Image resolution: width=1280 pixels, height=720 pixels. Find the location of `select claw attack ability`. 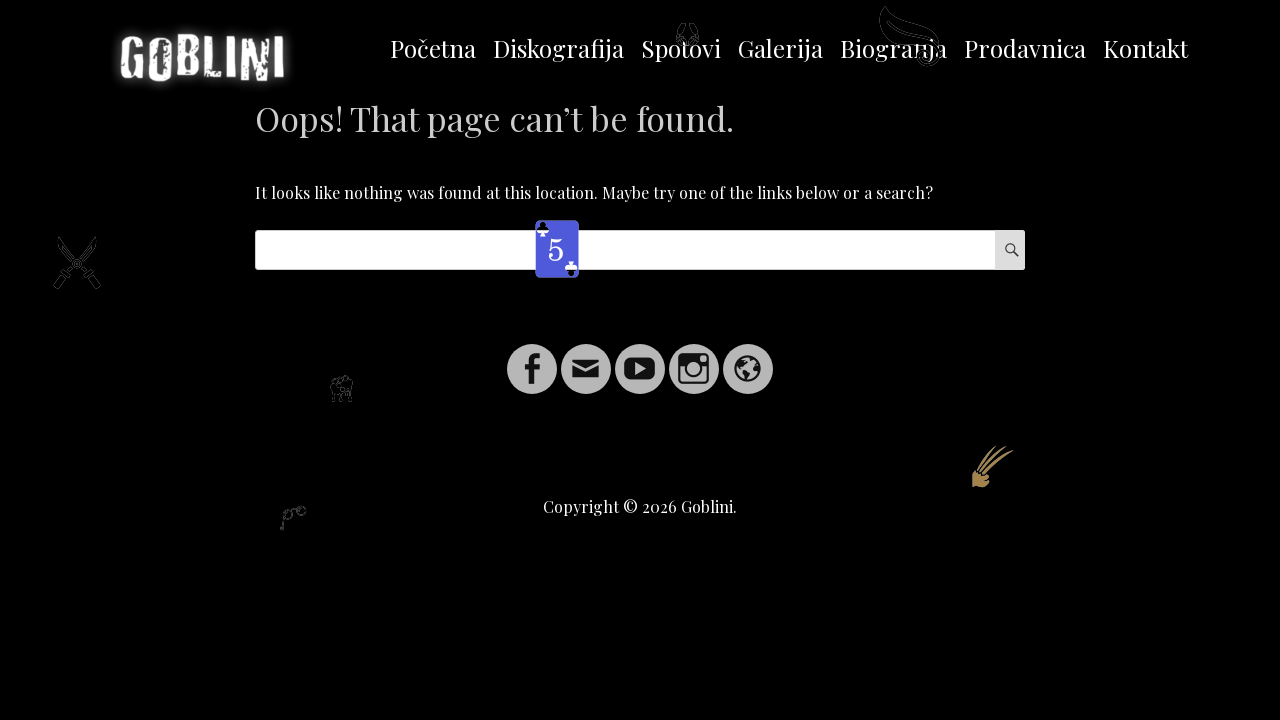

select claw attack ability is located at coordinates (687, 34).